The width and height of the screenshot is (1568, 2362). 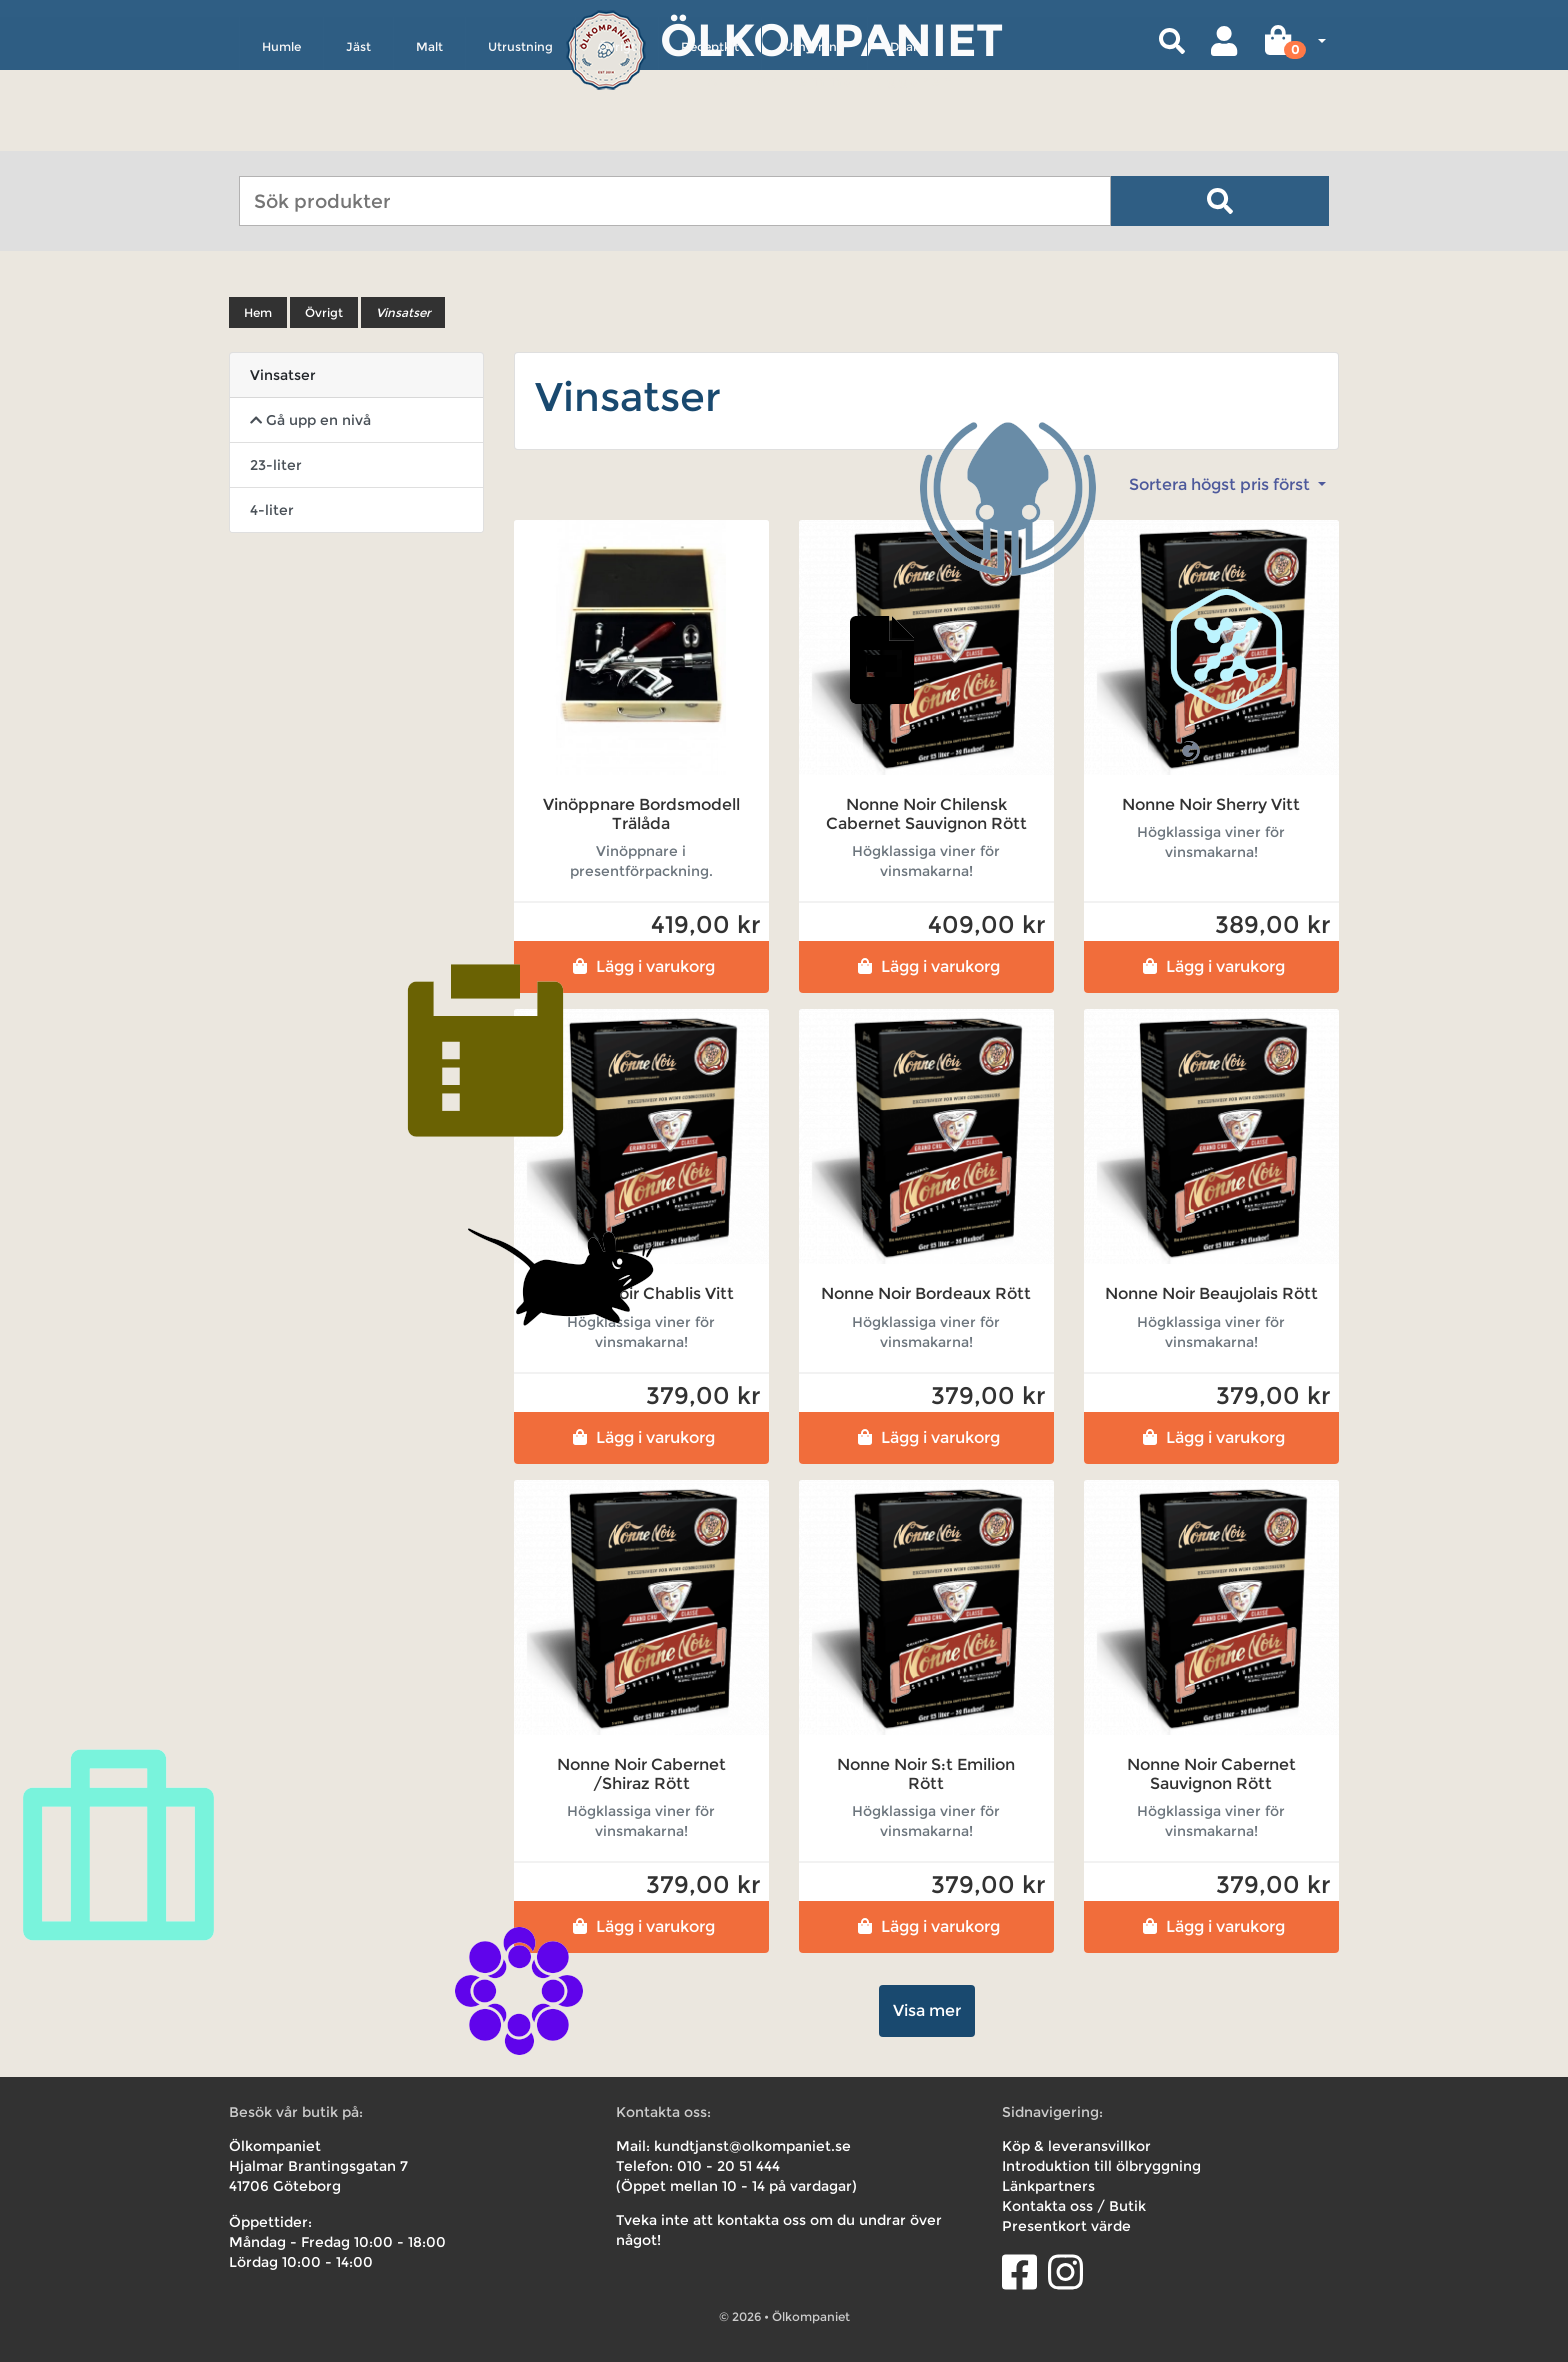 What do you see at coordinates (1191, 751) in the screenshot?
I see `gcore brand logo` at bounding box center [1191, 751].